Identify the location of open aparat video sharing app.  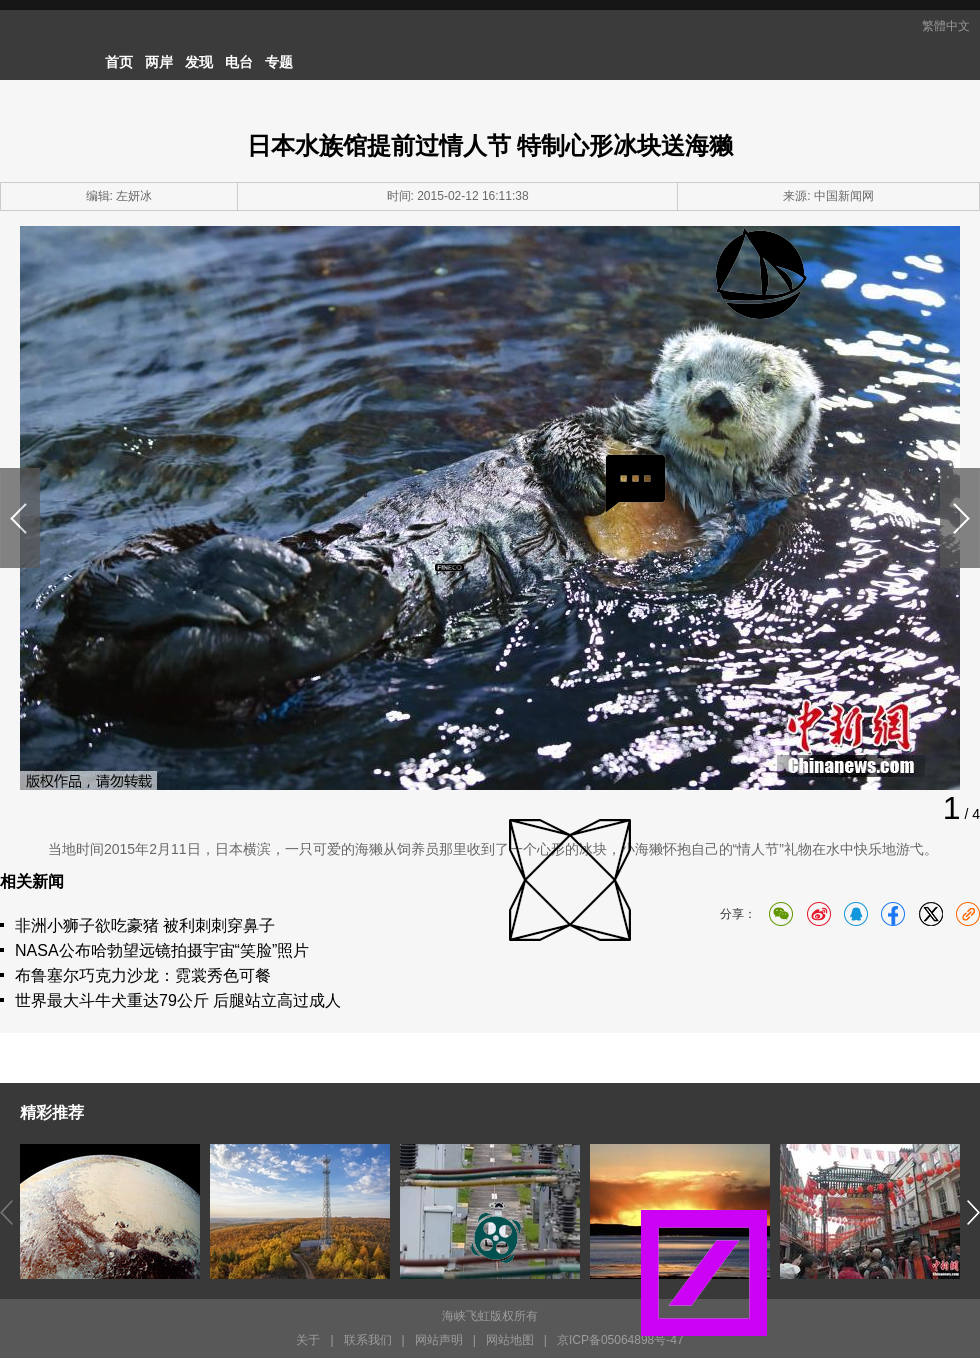
(496, 1238).